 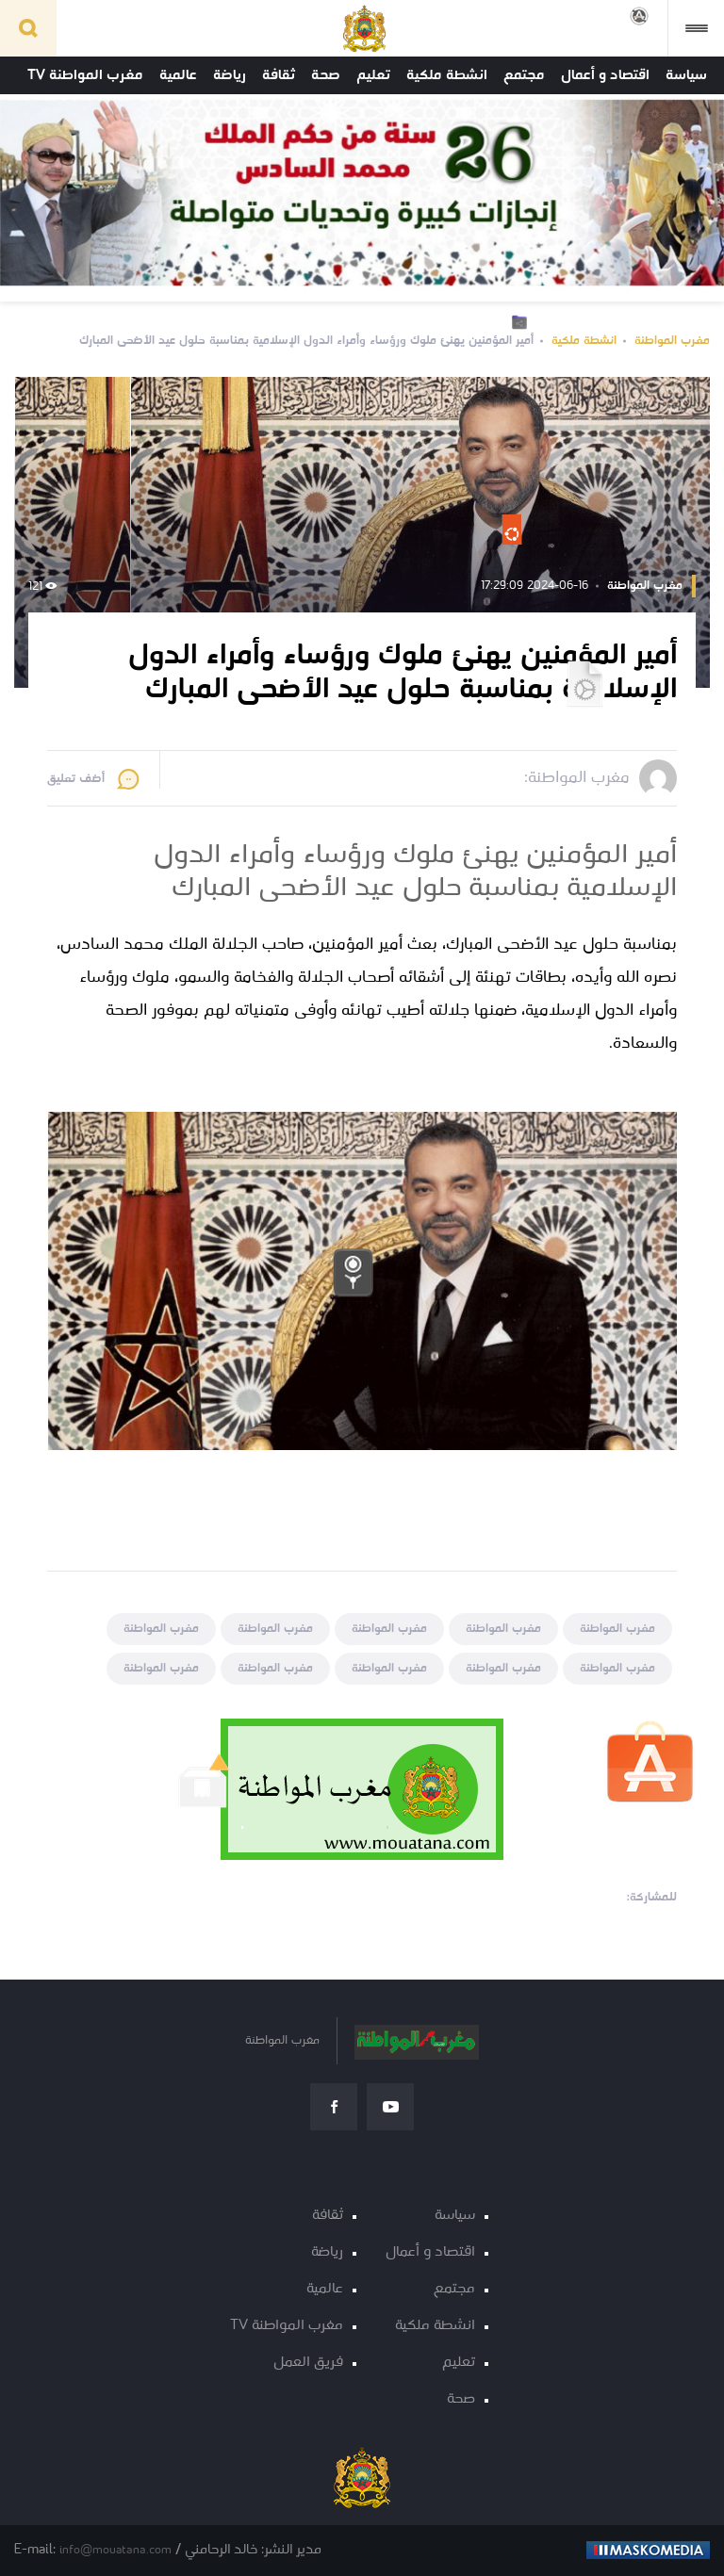 I want to click on indicates important software updates are available, so click(x=202, y=1780).